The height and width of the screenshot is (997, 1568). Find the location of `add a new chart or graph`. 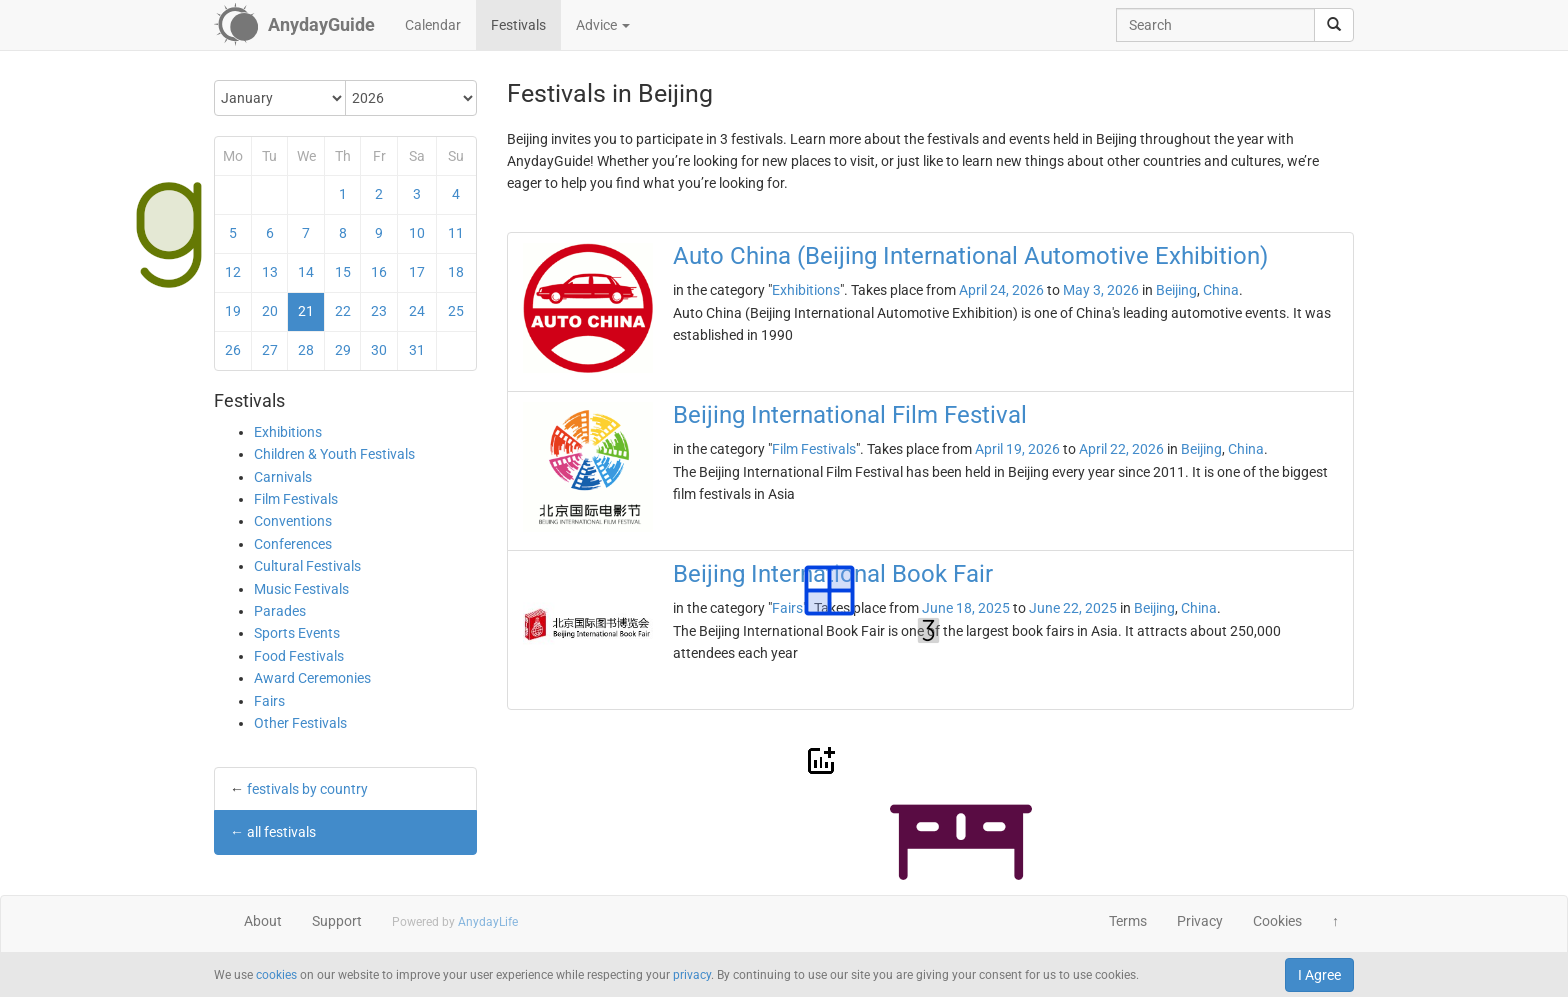

add a new chart or graph is located at coordinates (821, 761).